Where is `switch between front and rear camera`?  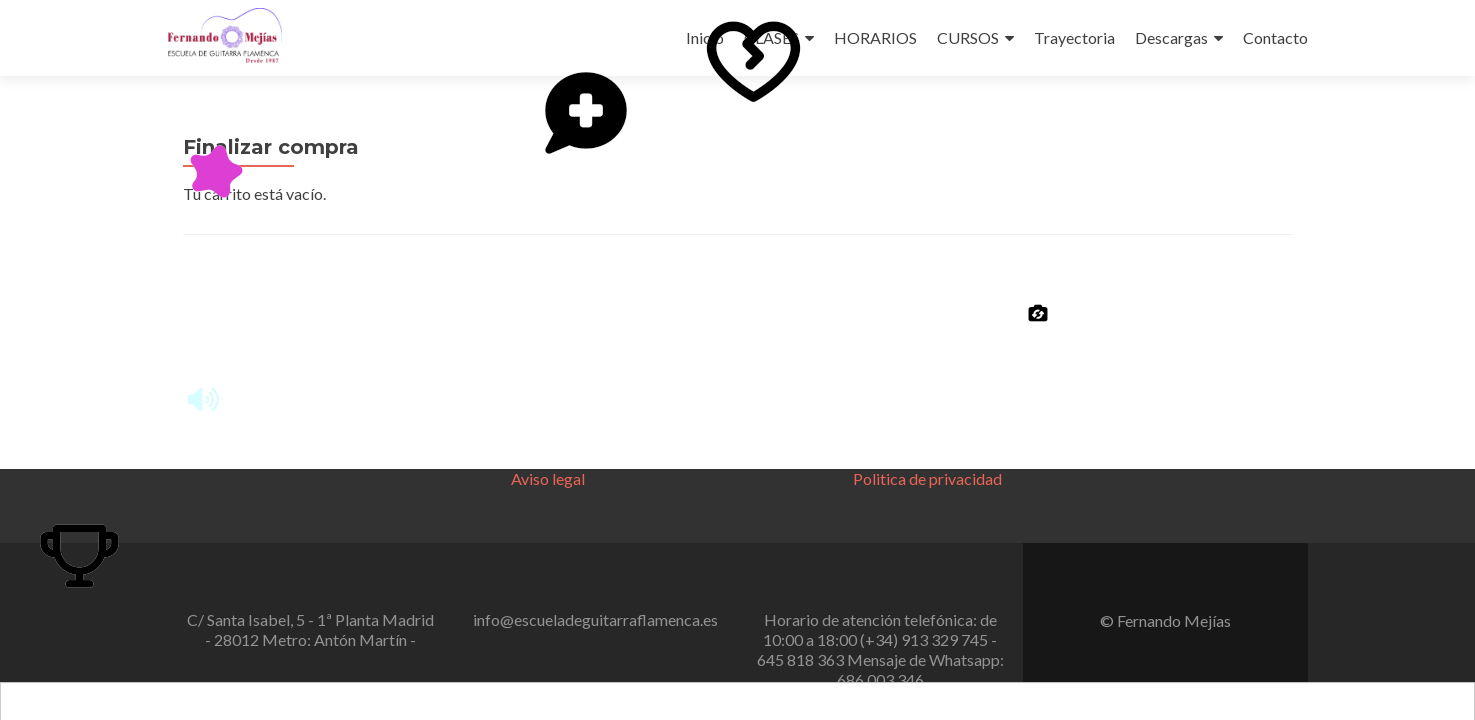 switch between front and rear camera is located at coordinates (1038, 313).